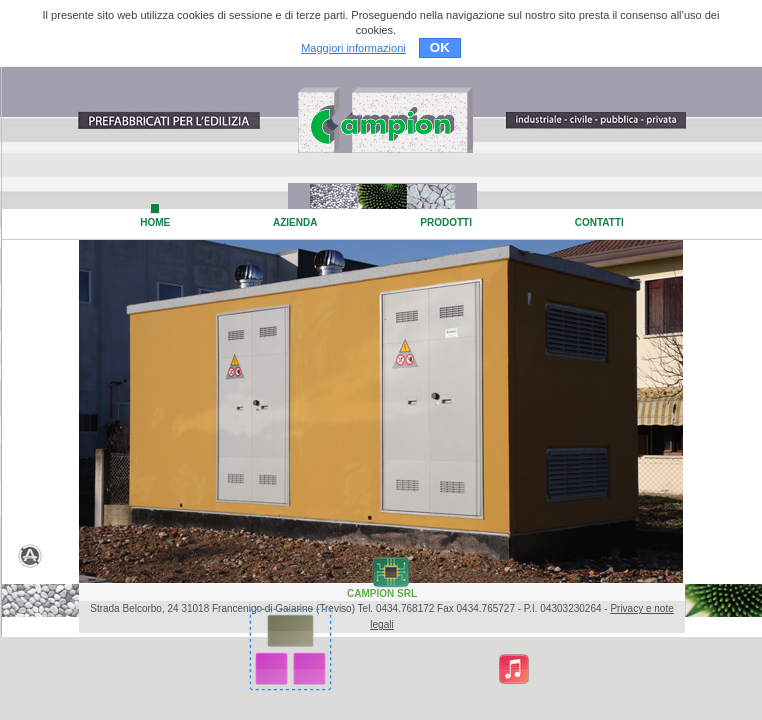 Image resolution: width=762 pixels, height=720 pixels. What do you see at coordinates (30, 556) in the screenshot?
I see `open the software update application` at bounding box center [30, 556].